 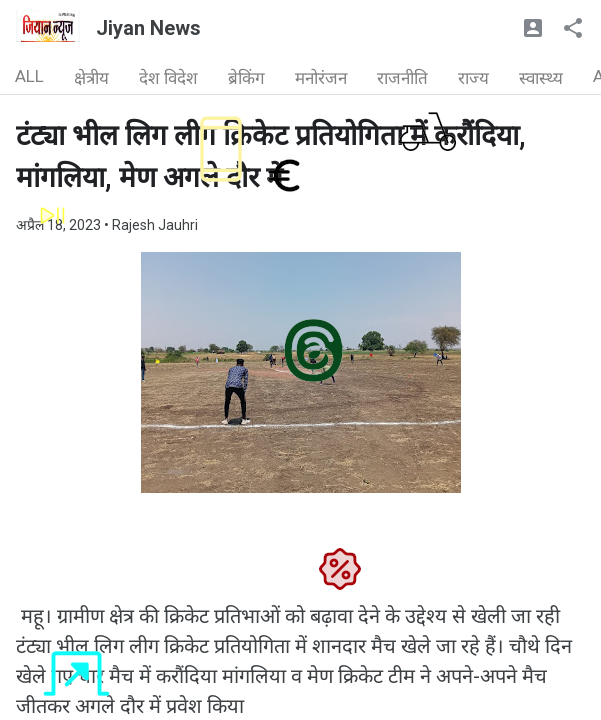 I want to click on view pricing in euros, so click(x=284, y=175).